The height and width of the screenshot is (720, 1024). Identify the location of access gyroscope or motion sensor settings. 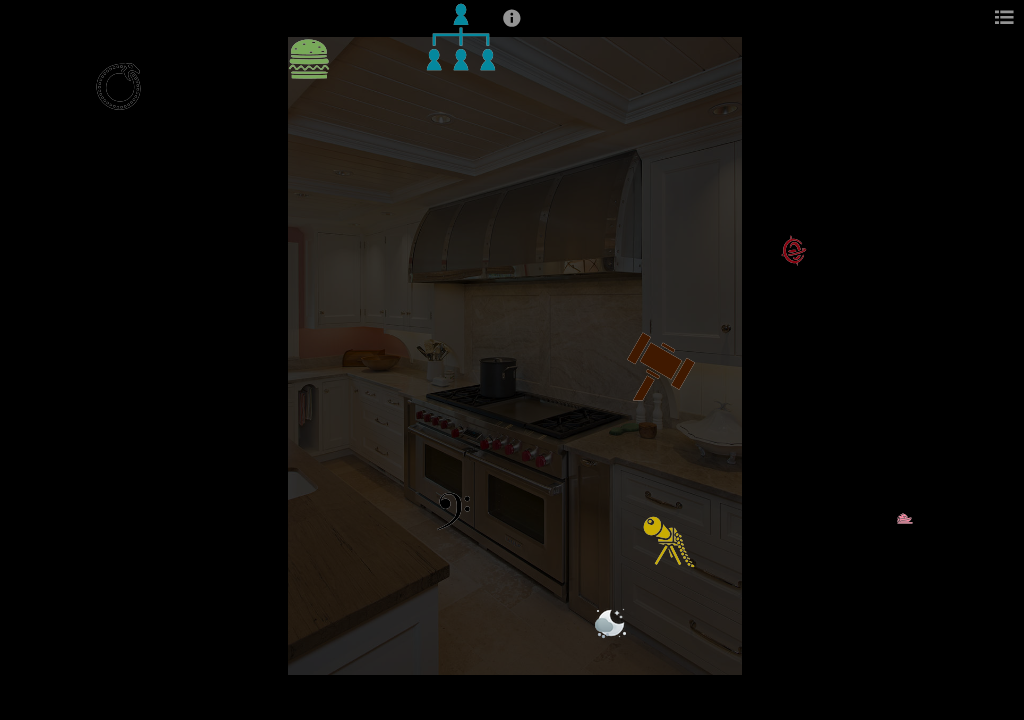
(794, 251).